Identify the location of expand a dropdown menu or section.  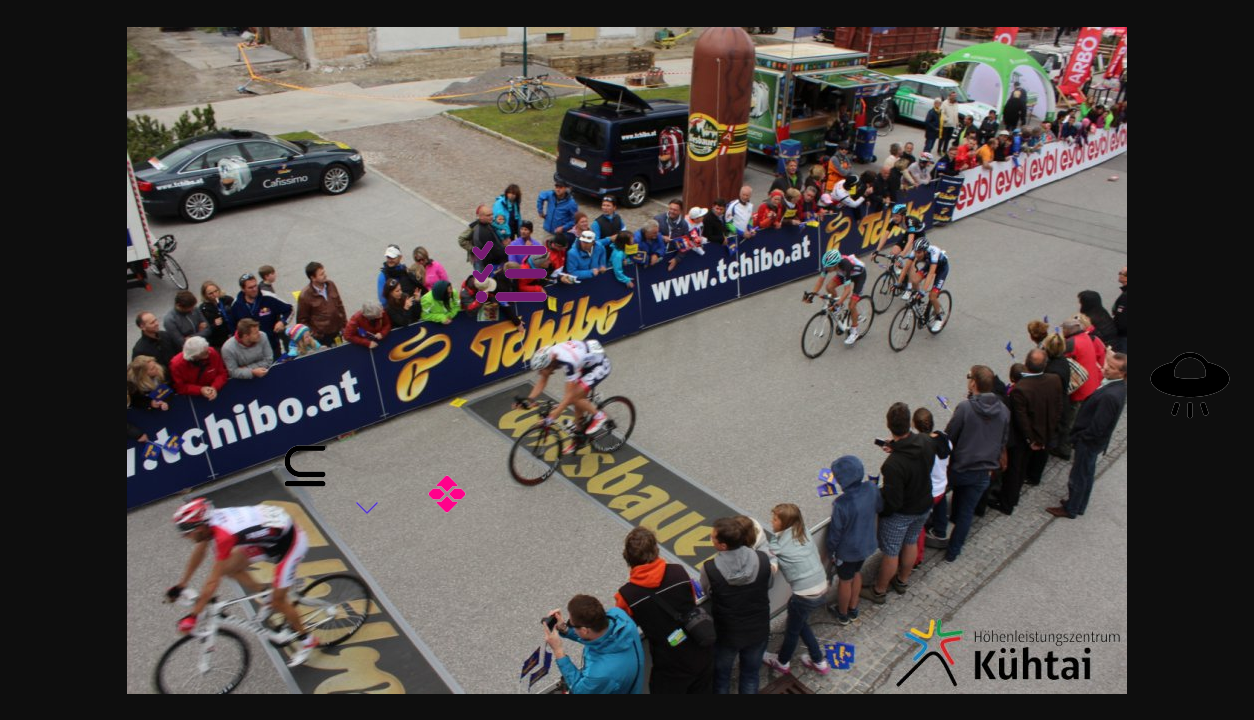
(367, 507).